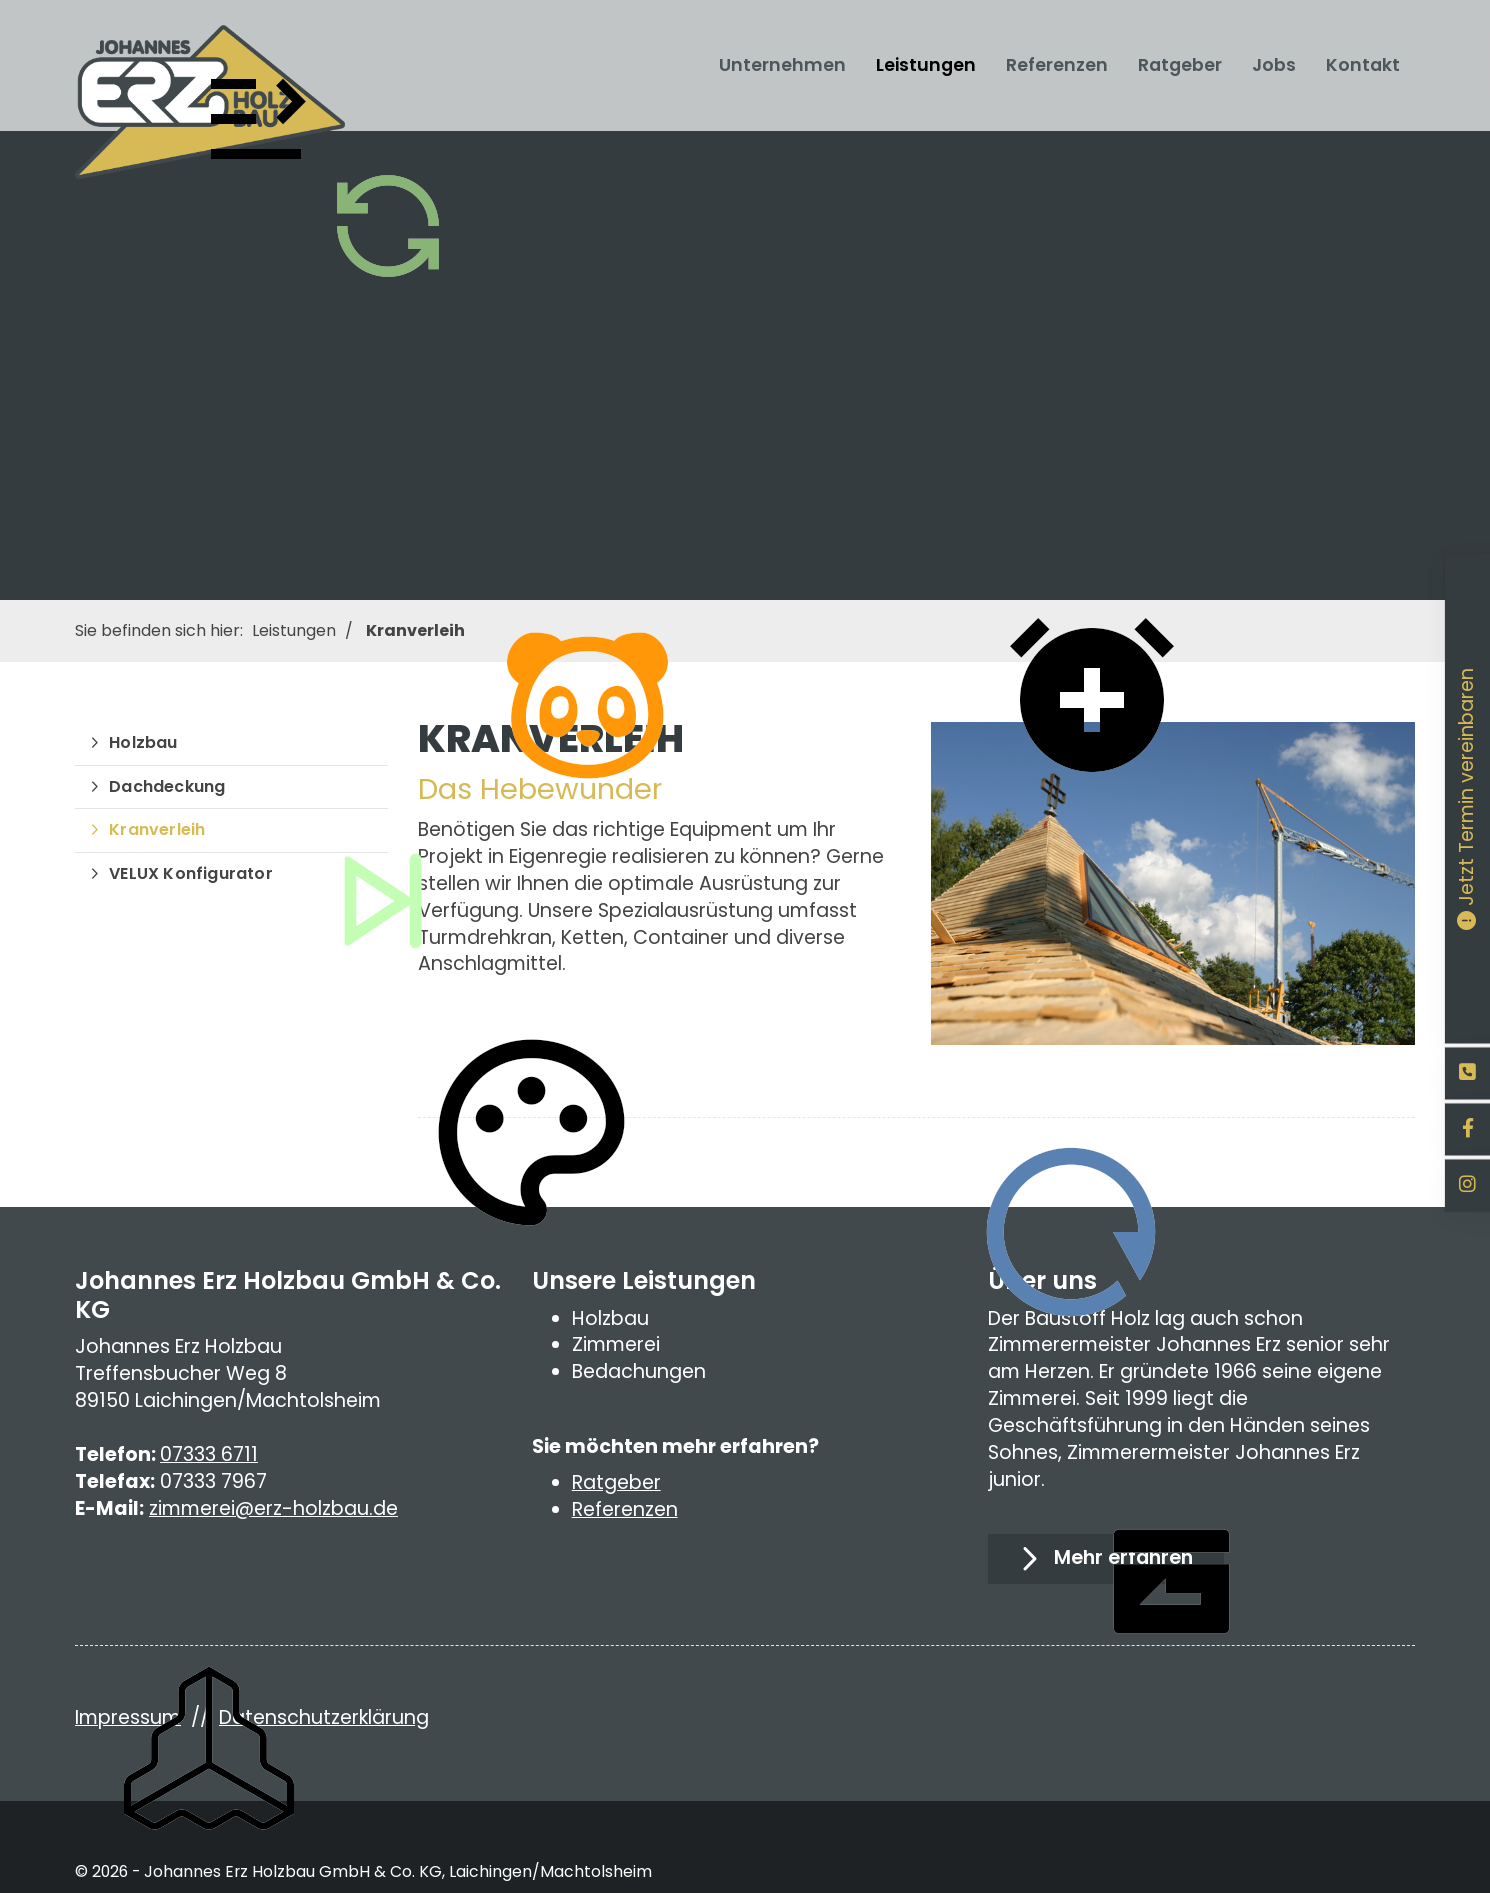 The width and height of the screenshot is (1490, 1893). Describe the element at coordinates (209, 1748) in the screenshot. I see `open frontify brand management platform` at that location.